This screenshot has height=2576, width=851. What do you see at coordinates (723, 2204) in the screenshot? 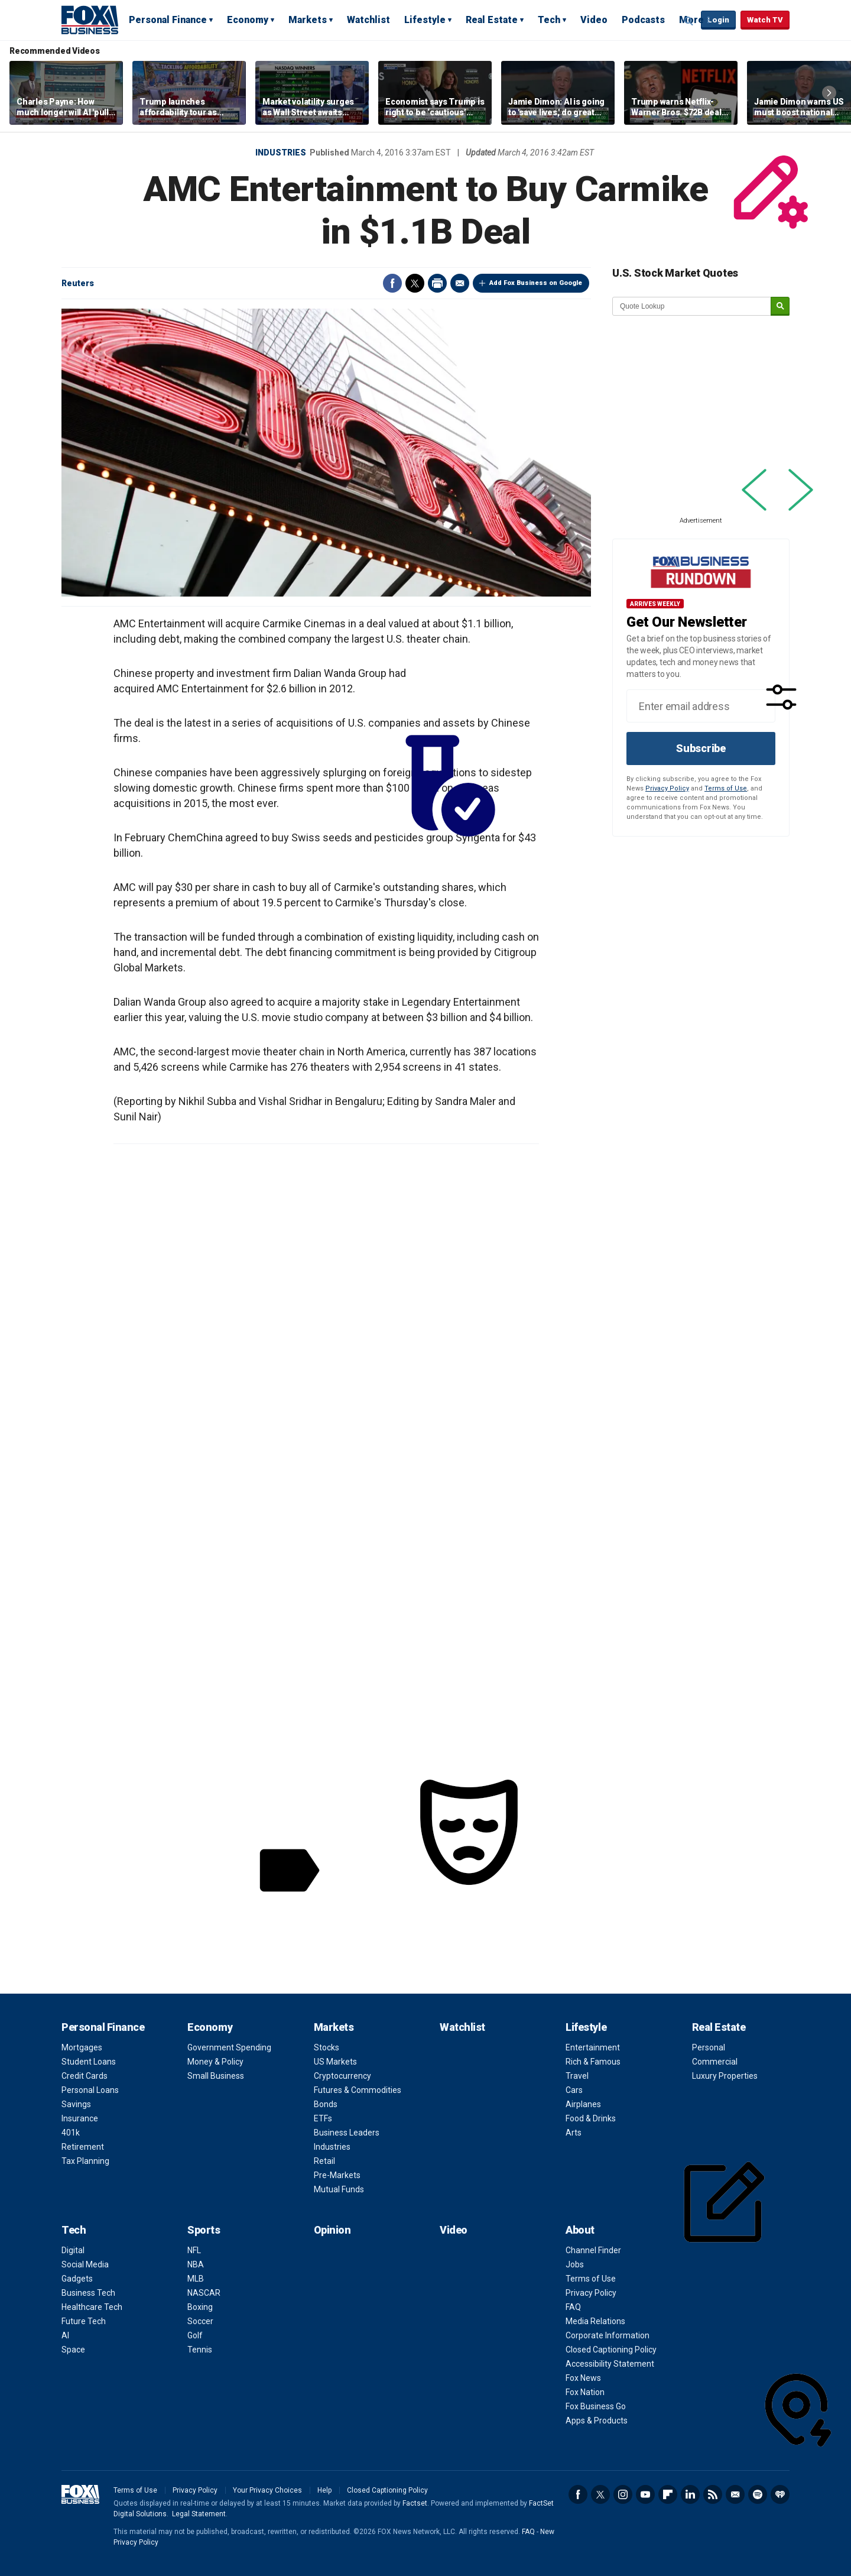
I see `compose a new note` at bounding box center [723, 2204].